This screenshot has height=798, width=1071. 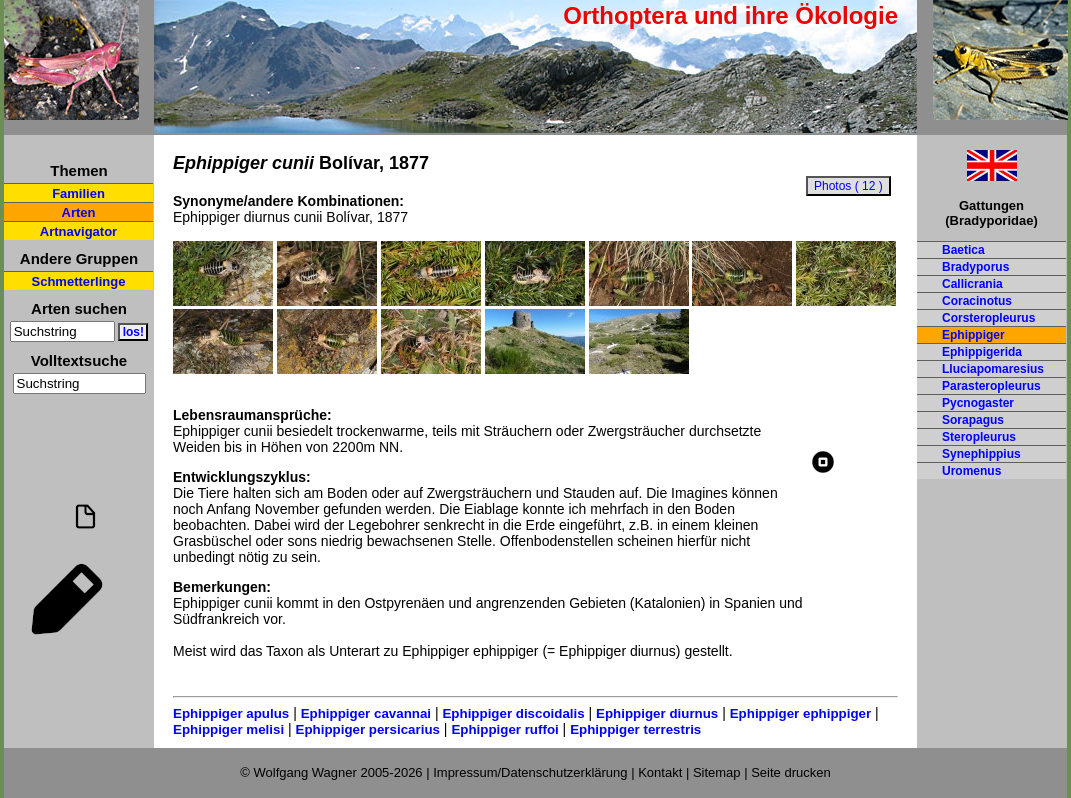 I want to click on stop media playback, so click(x=823, y=462).